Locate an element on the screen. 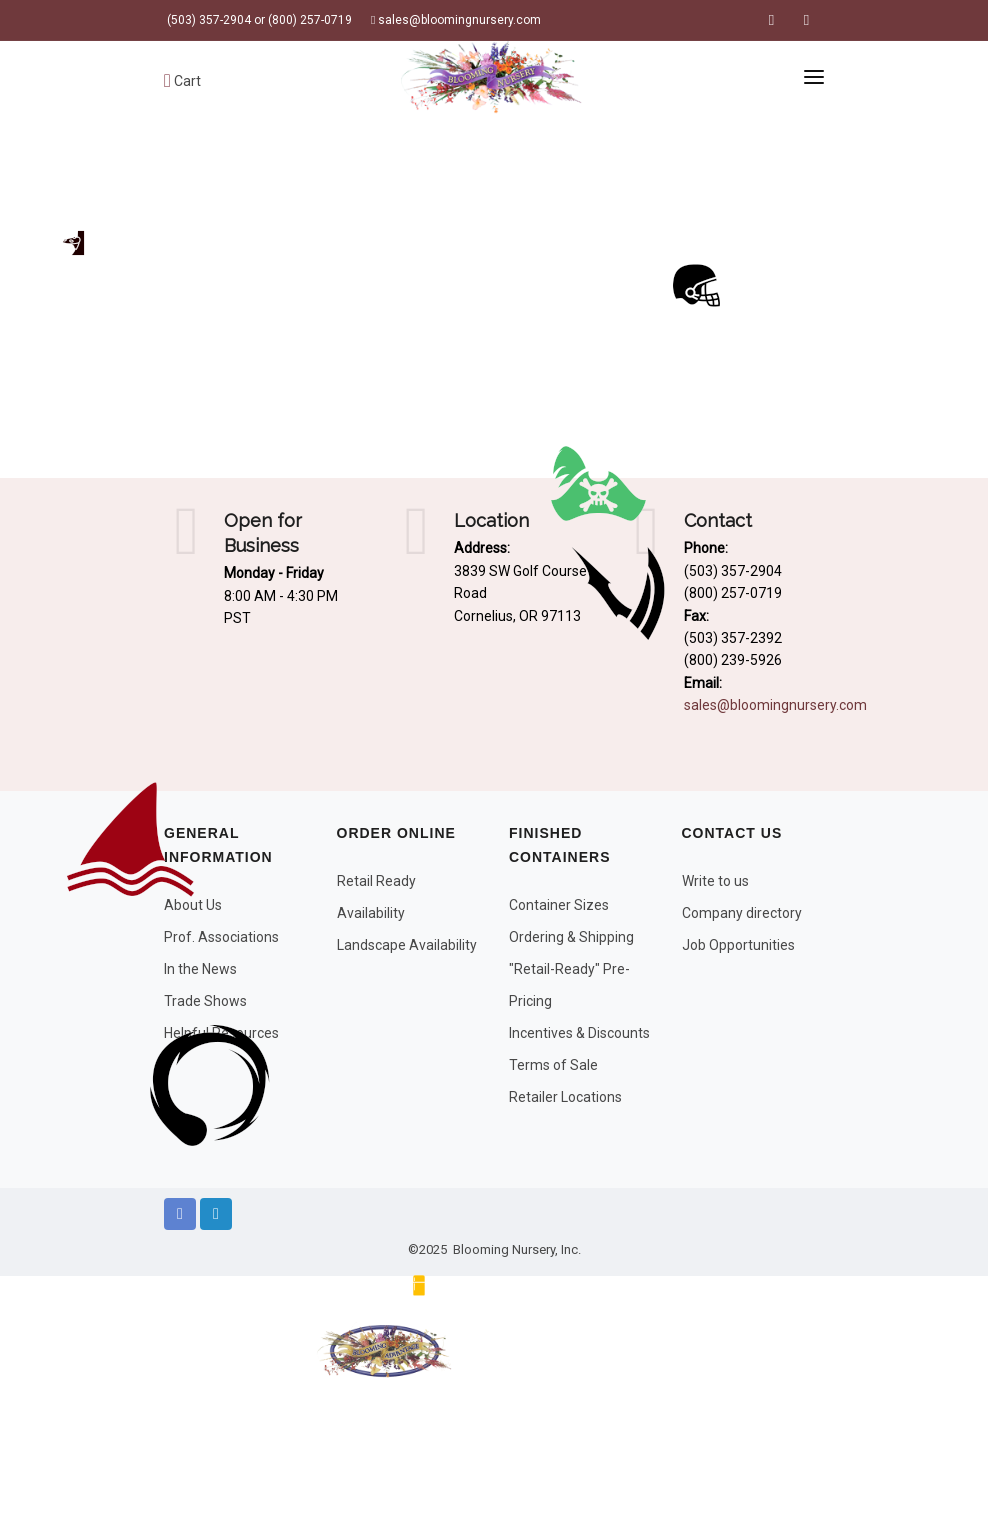 This screenshot has width=988, height=1513. select pirate character or theme is located at coordinates (598, 483).